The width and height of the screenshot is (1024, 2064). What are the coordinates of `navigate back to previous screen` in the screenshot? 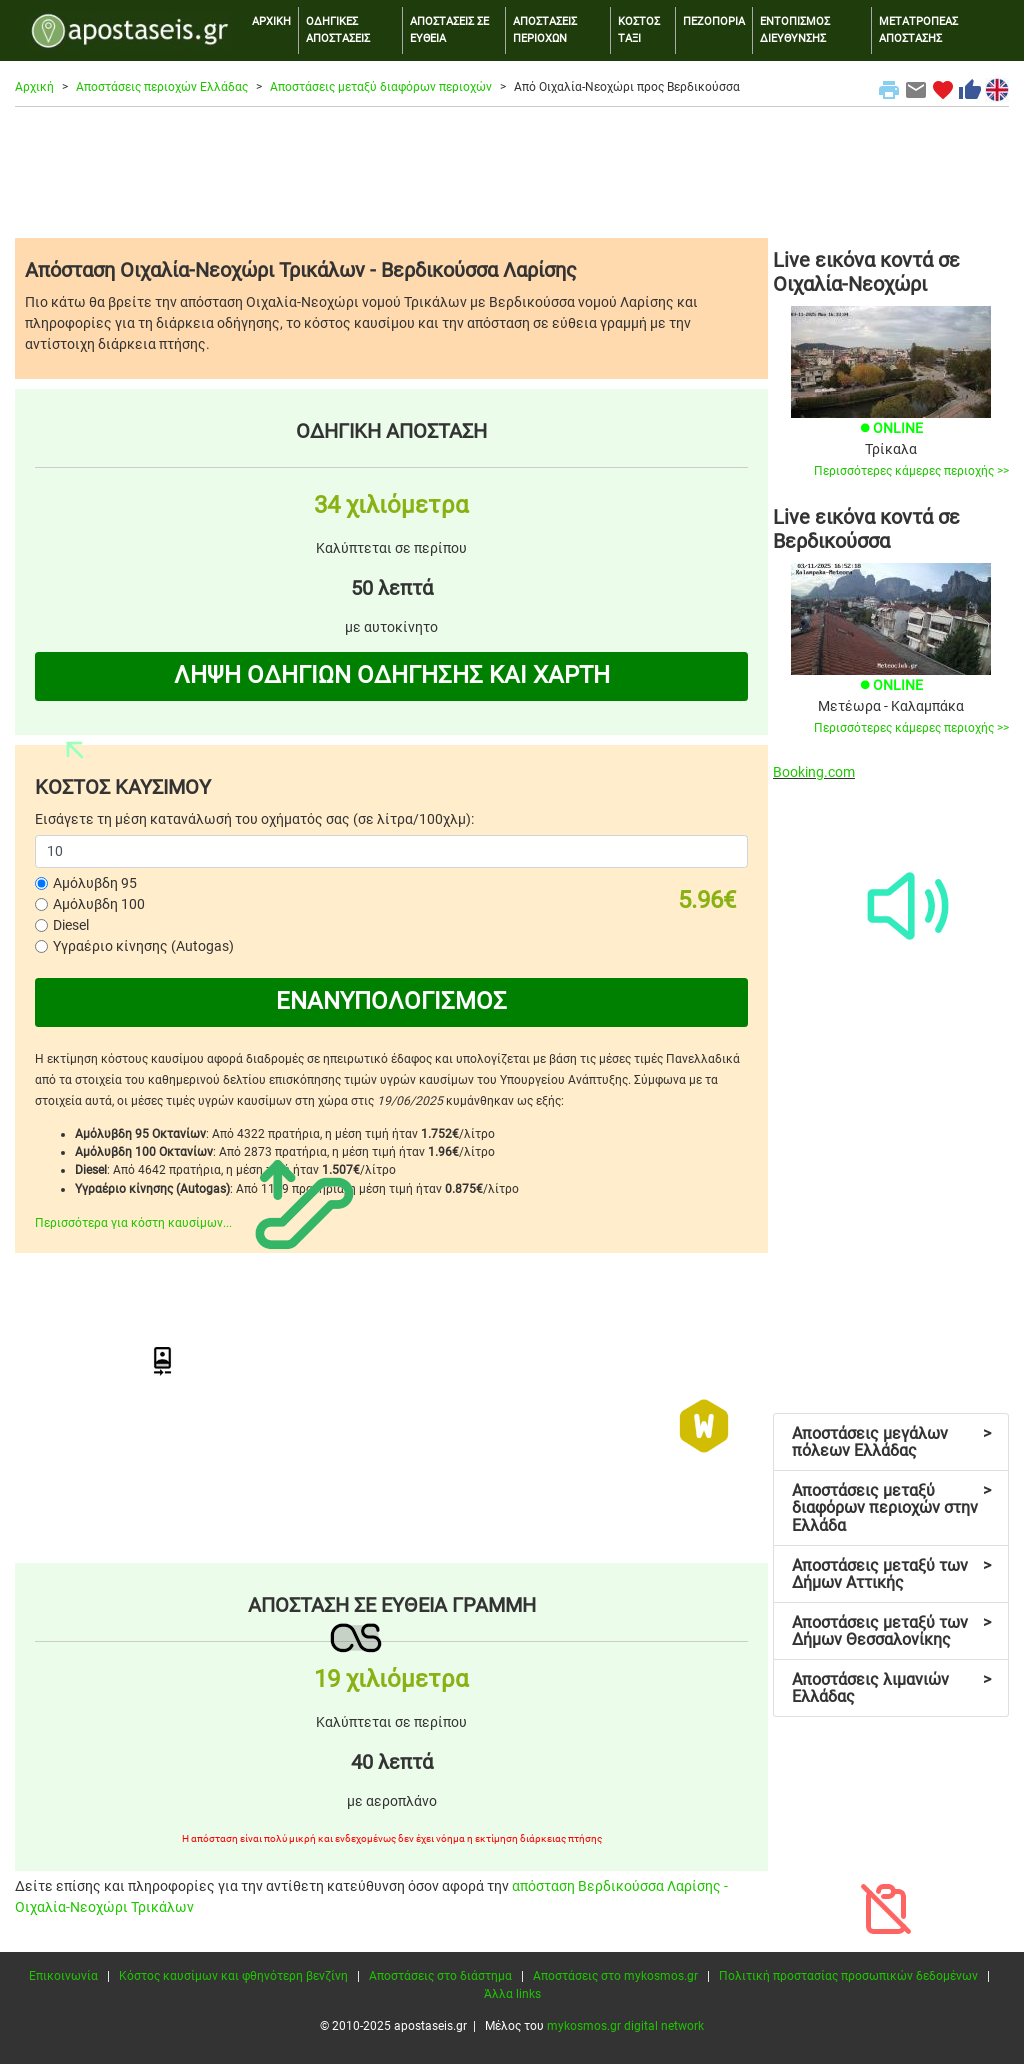 It's located at (75, 750).